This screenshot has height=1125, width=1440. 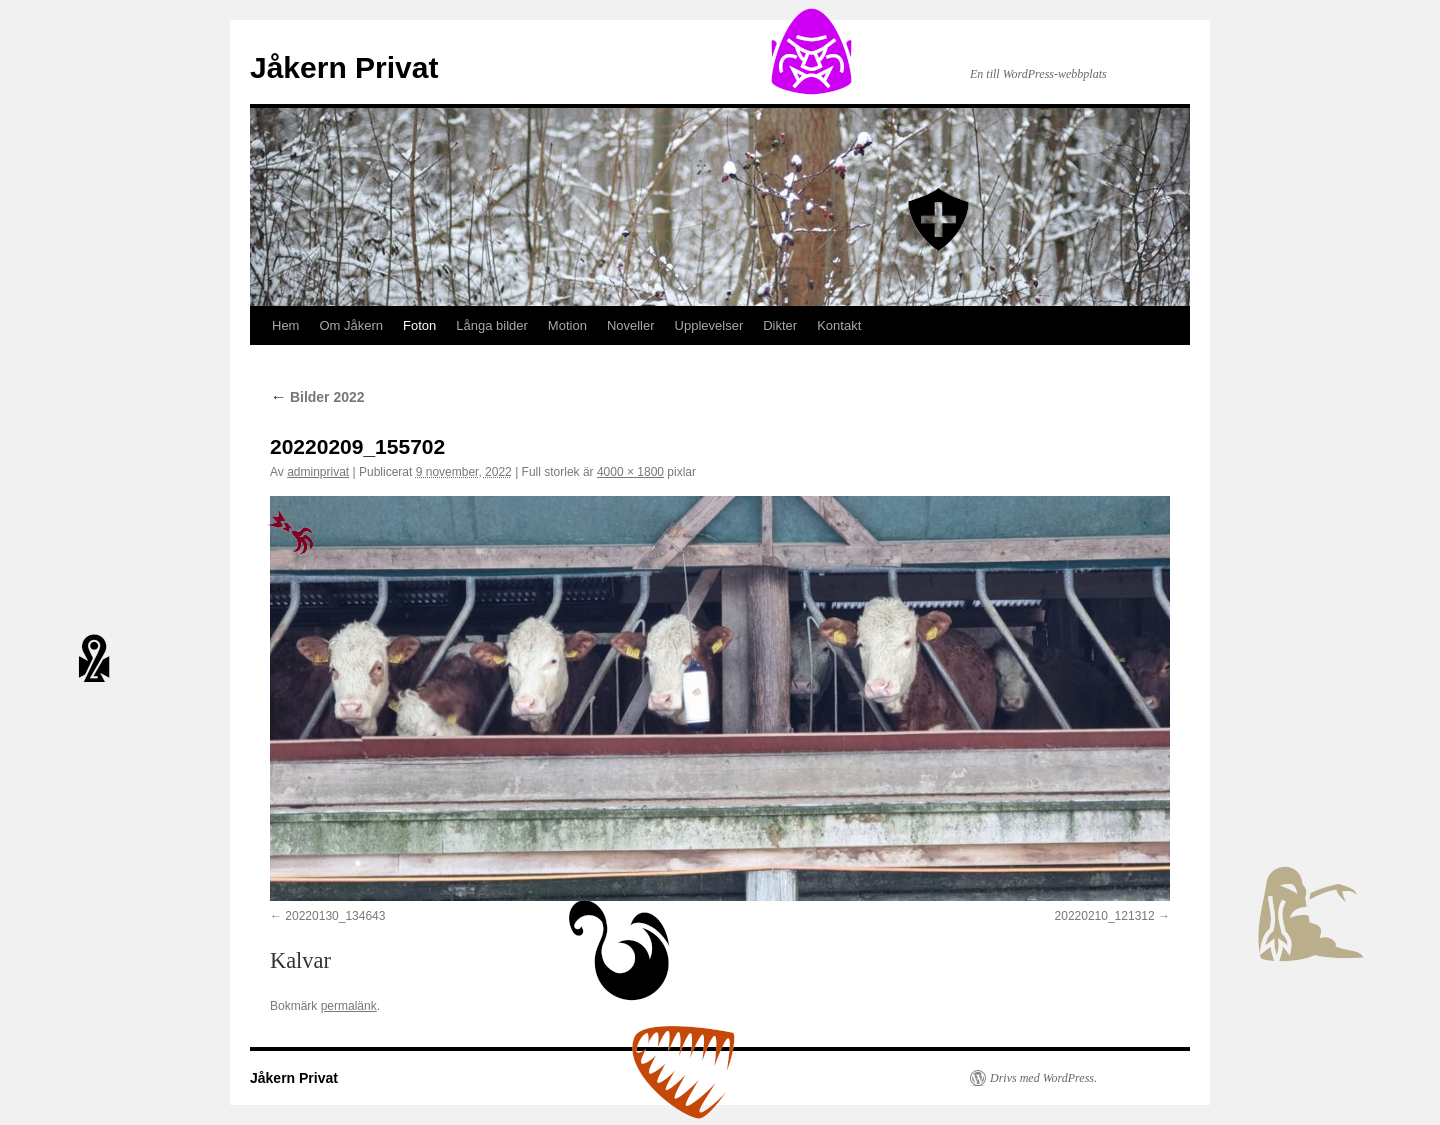 I want to click on select a monster or creature type in a game, so click(x=683, y=1070).